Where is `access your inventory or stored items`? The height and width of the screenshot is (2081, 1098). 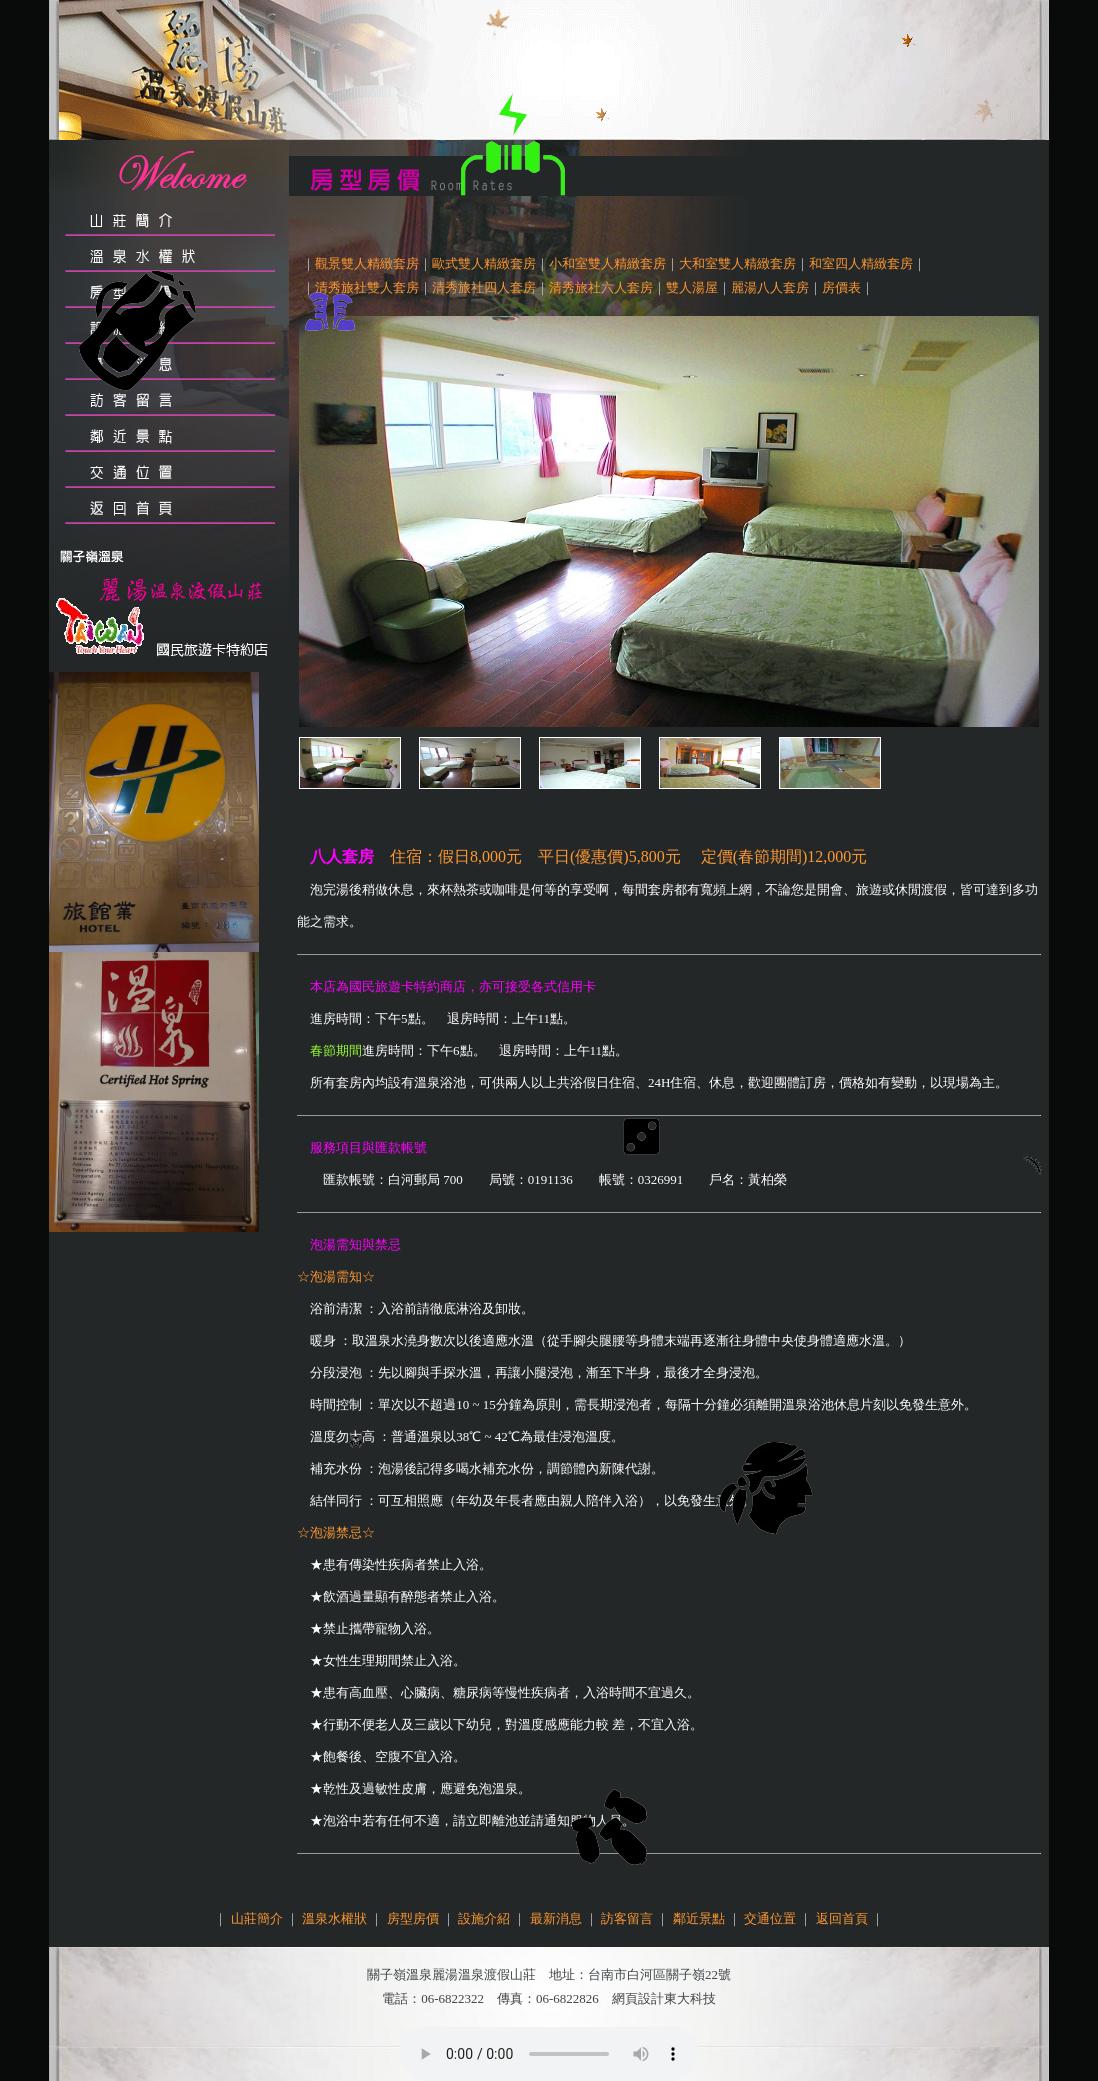 access your inventory or stored items is located at coordinates (137, 330).